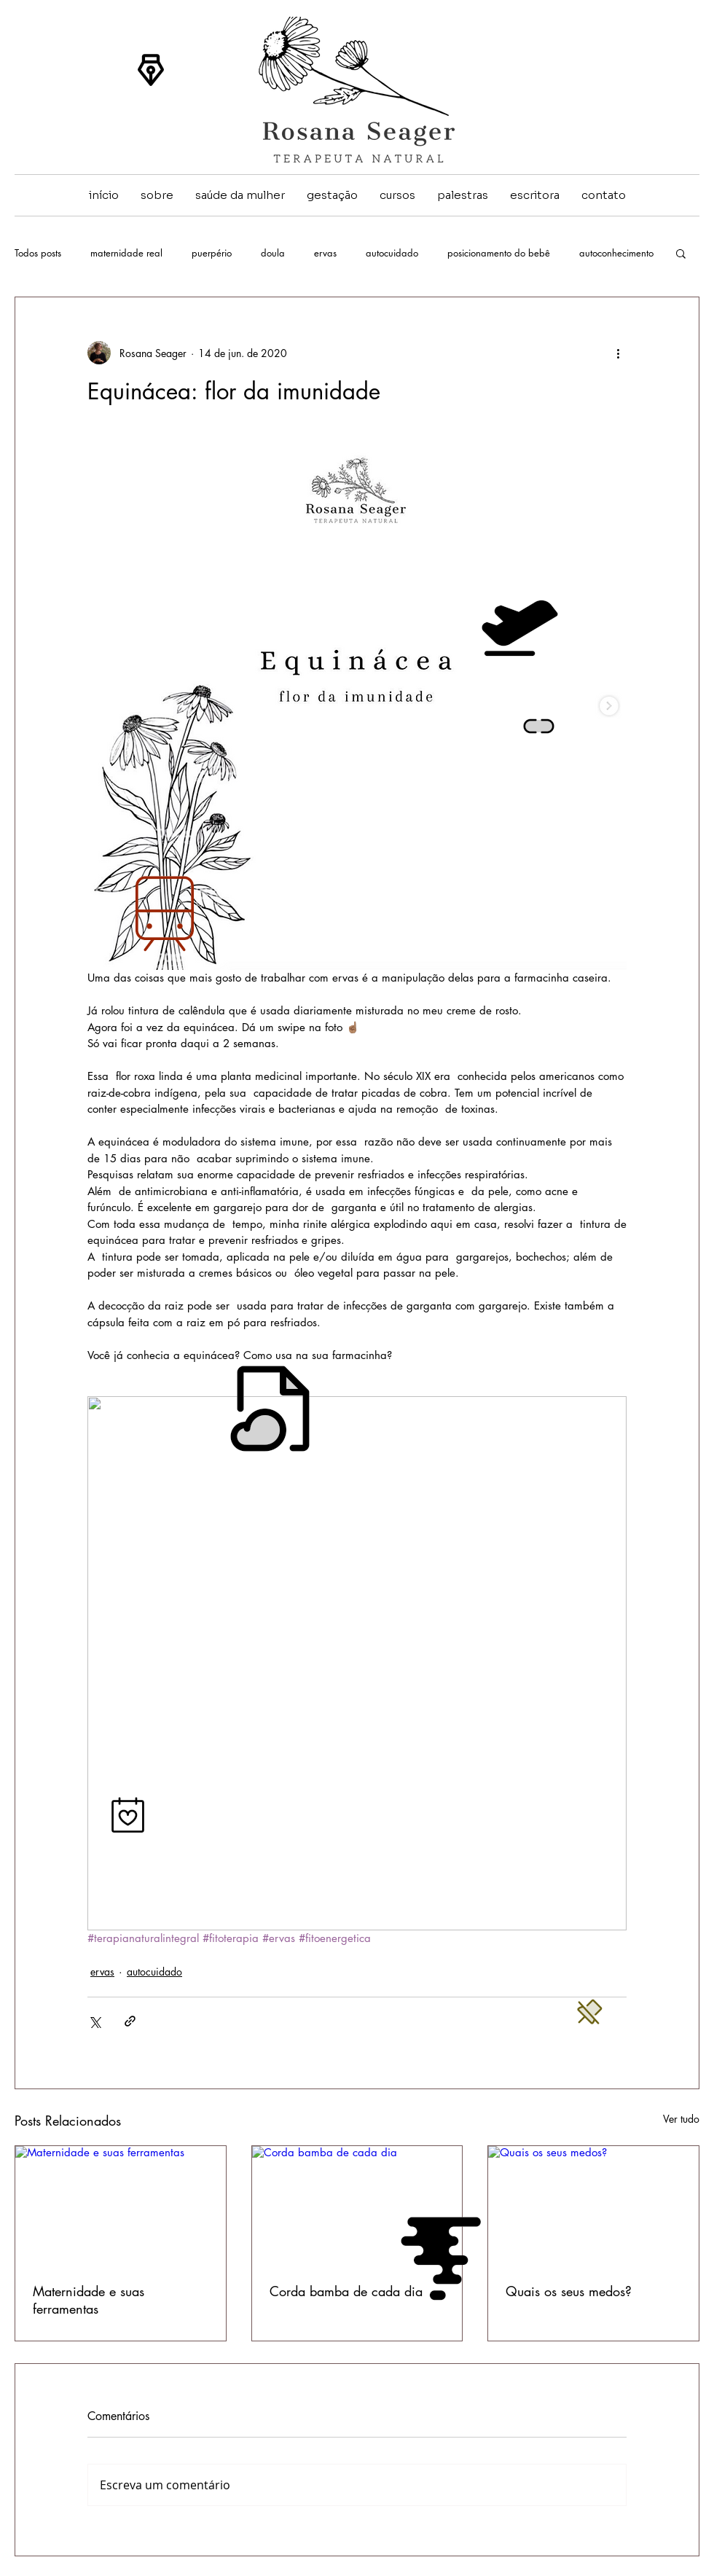 This screenshot has width=714, height=2576. What do you see at coordinates (439, 2255) in the screenshot?
I see `indicates severe weather alert or tornado warning` at bounding box center [439, 2255].